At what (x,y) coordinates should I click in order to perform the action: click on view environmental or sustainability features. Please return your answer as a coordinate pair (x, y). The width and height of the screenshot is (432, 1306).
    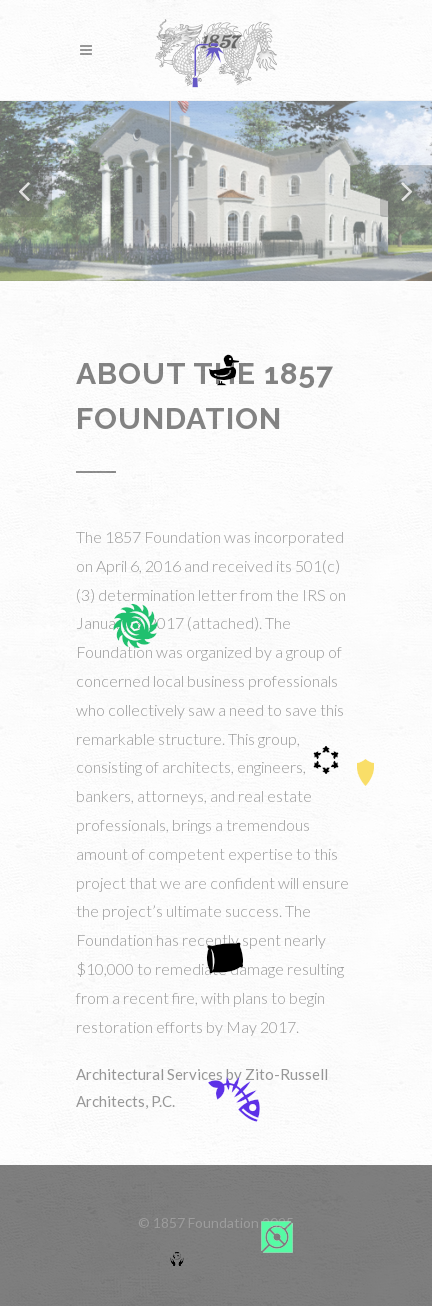
    Looking at the image, I should click on (177, 1259).